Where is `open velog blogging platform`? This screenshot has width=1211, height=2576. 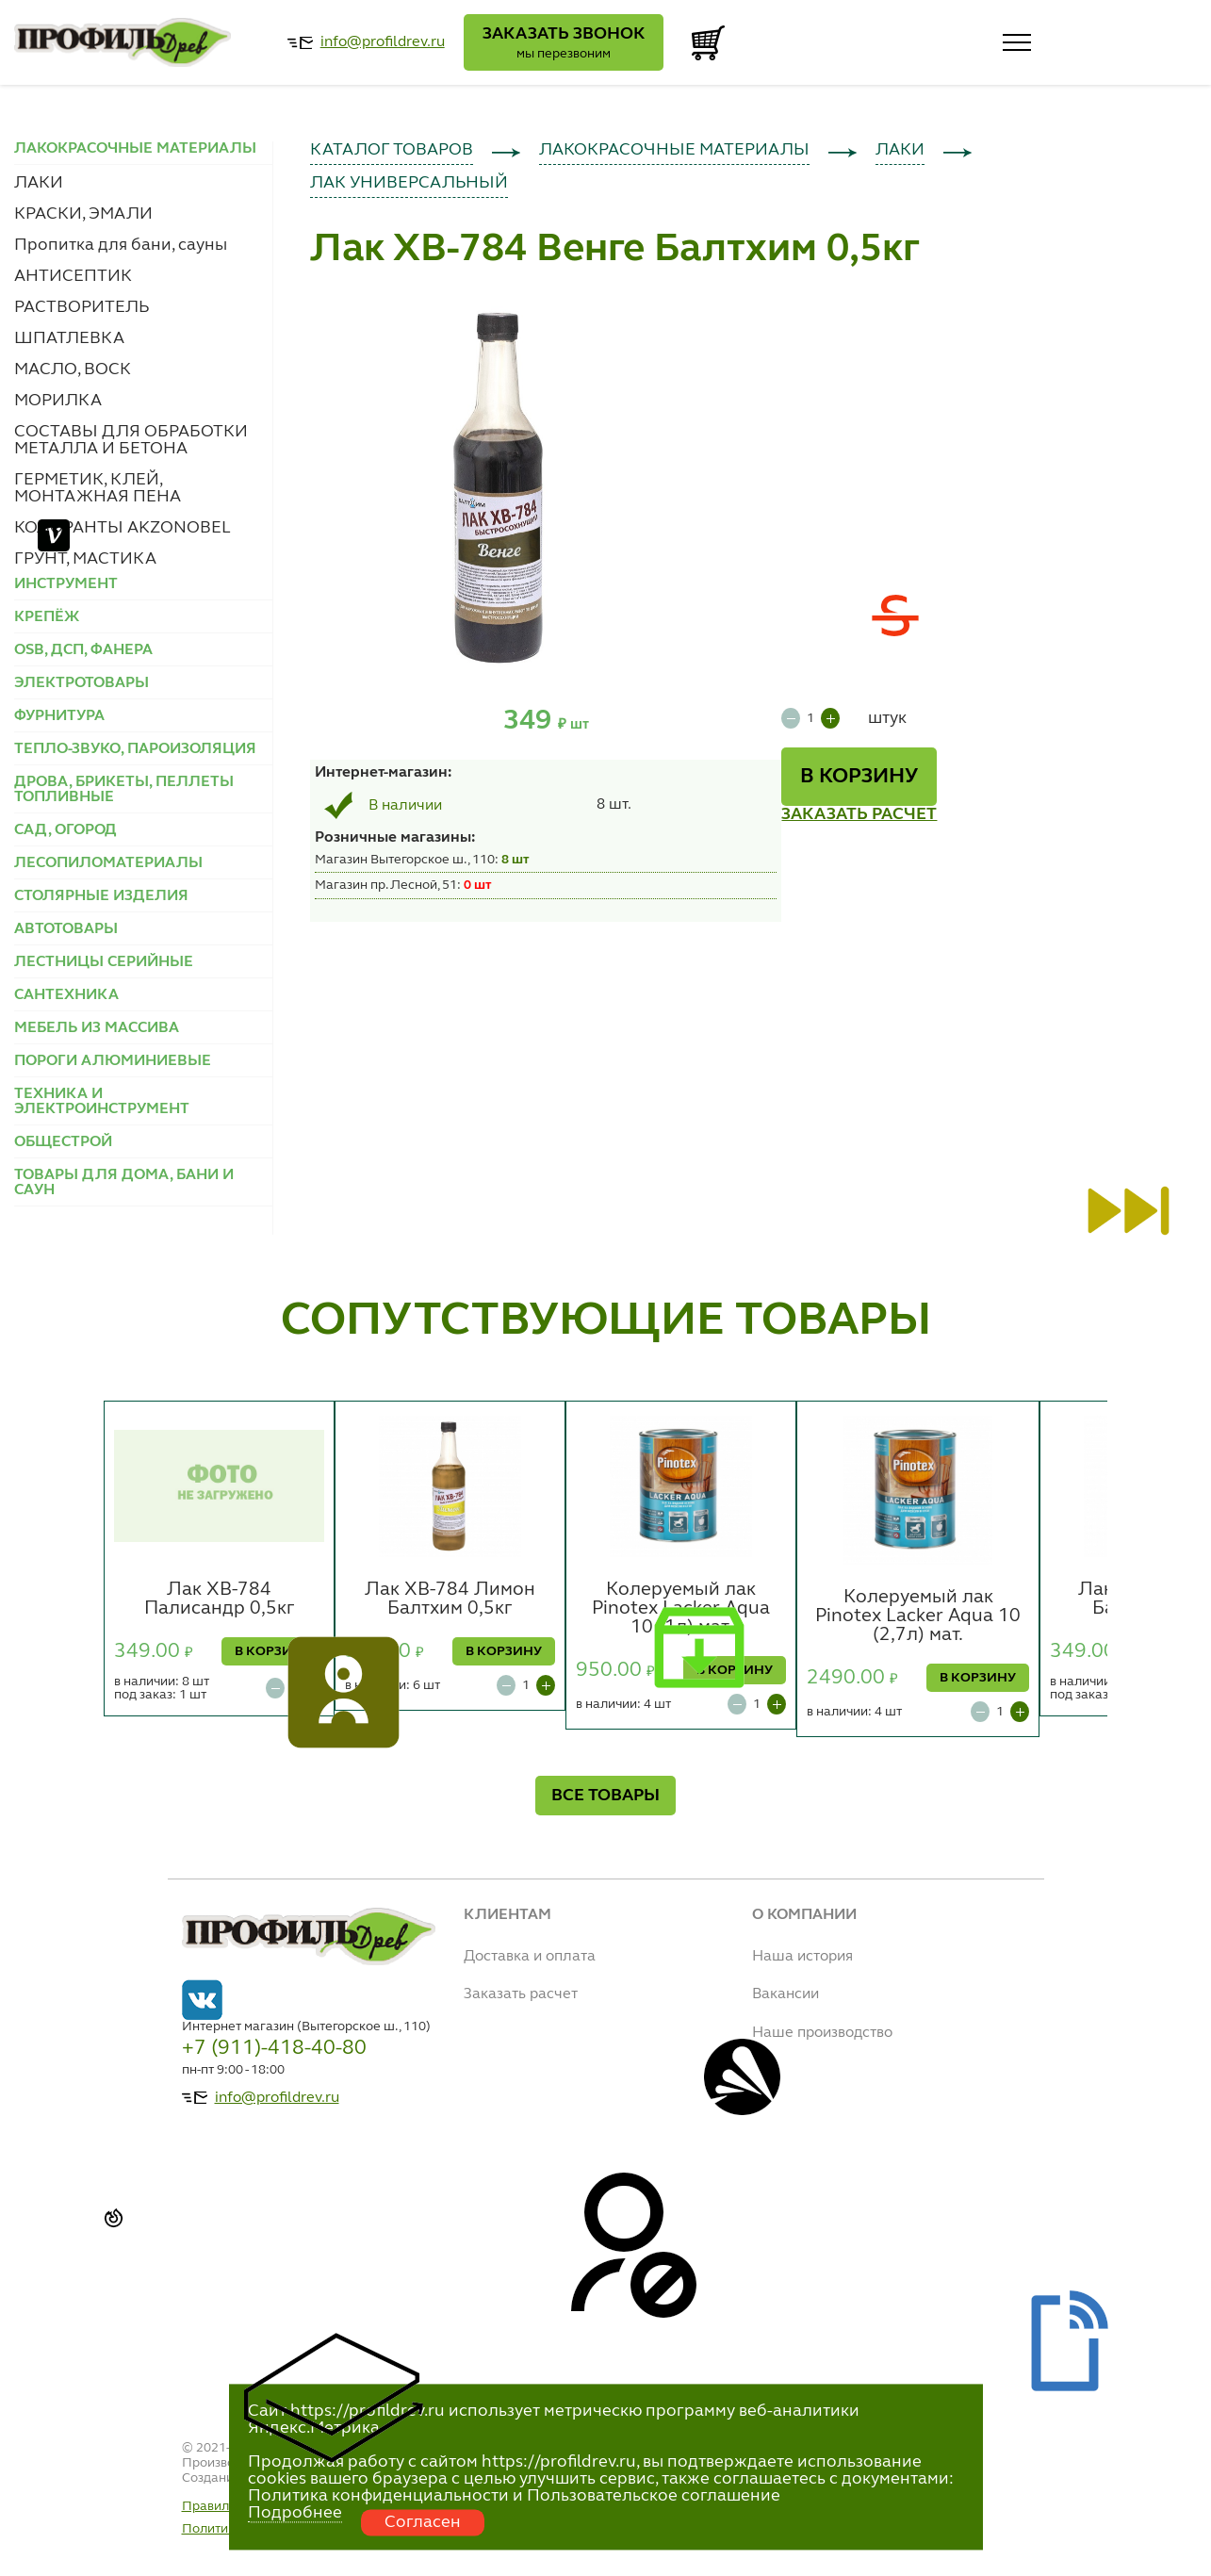
open velog blogging platform is located at coordinates (54, 535).